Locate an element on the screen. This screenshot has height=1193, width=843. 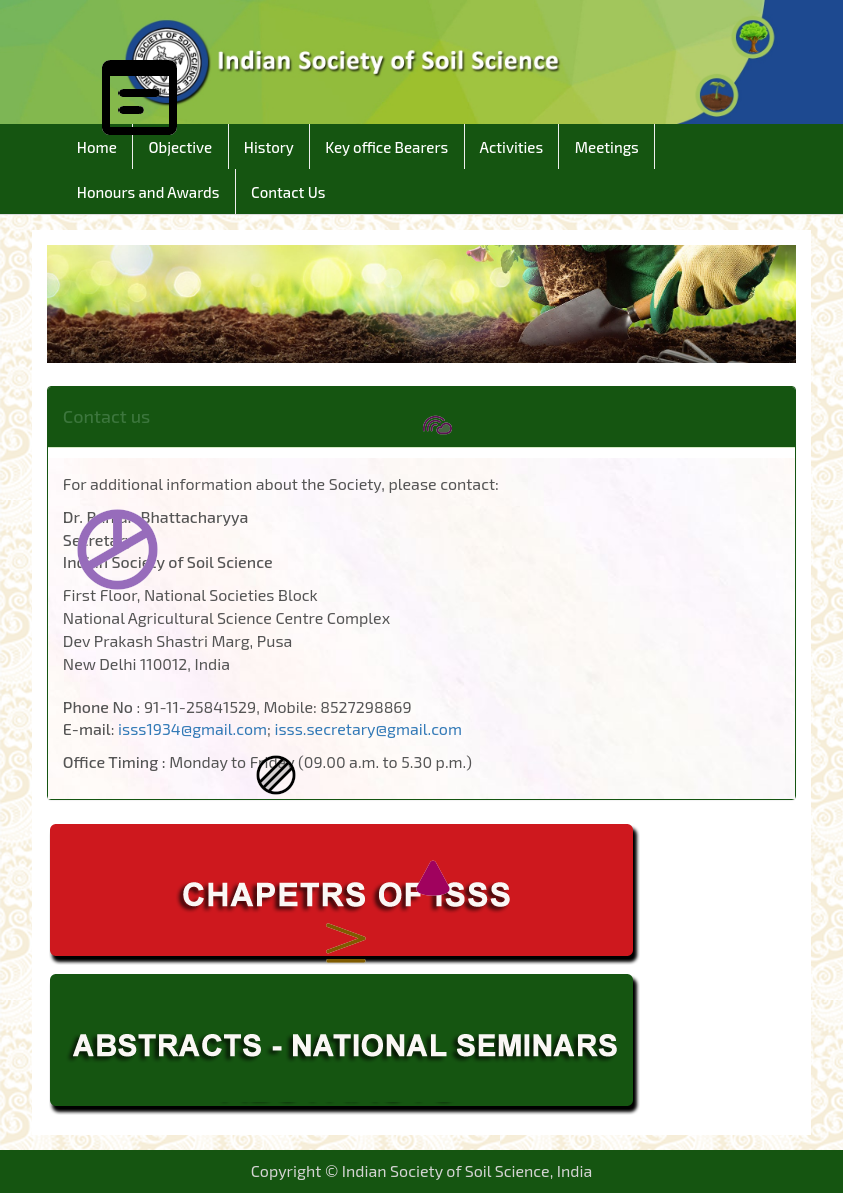
view analytics or statistics breakdown is located at coordinates (117, 549).